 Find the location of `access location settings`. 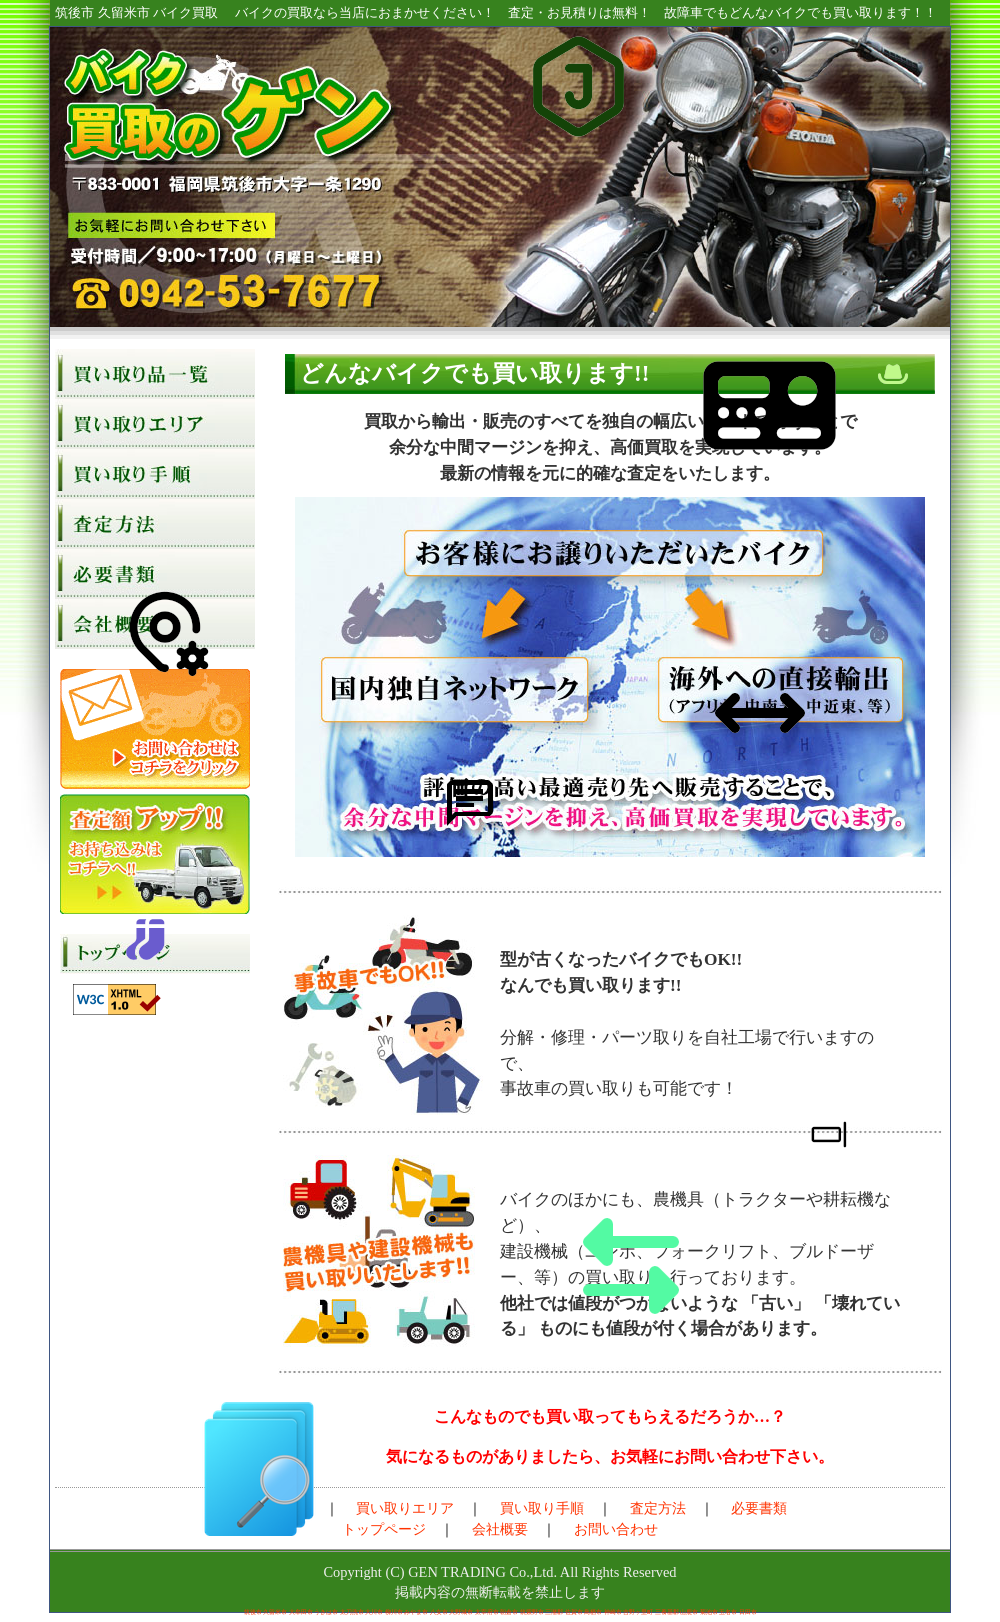

access location settings is located at coordinates (165, 631).